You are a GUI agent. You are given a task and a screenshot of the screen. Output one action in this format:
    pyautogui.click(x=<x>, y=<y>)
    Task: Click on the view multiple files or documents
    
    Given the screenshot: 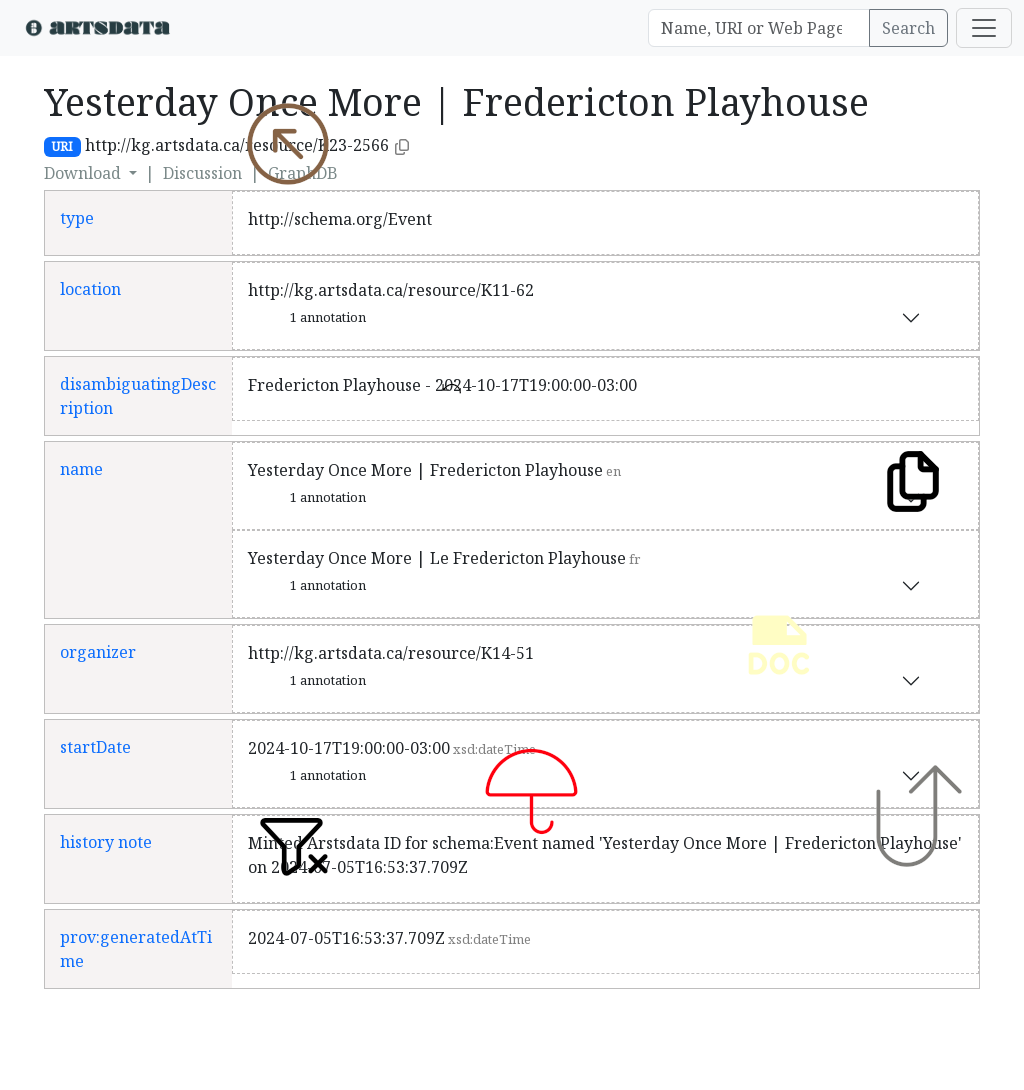 What is the action you would take?
    pyautogui.click(x=911, y=481)
    